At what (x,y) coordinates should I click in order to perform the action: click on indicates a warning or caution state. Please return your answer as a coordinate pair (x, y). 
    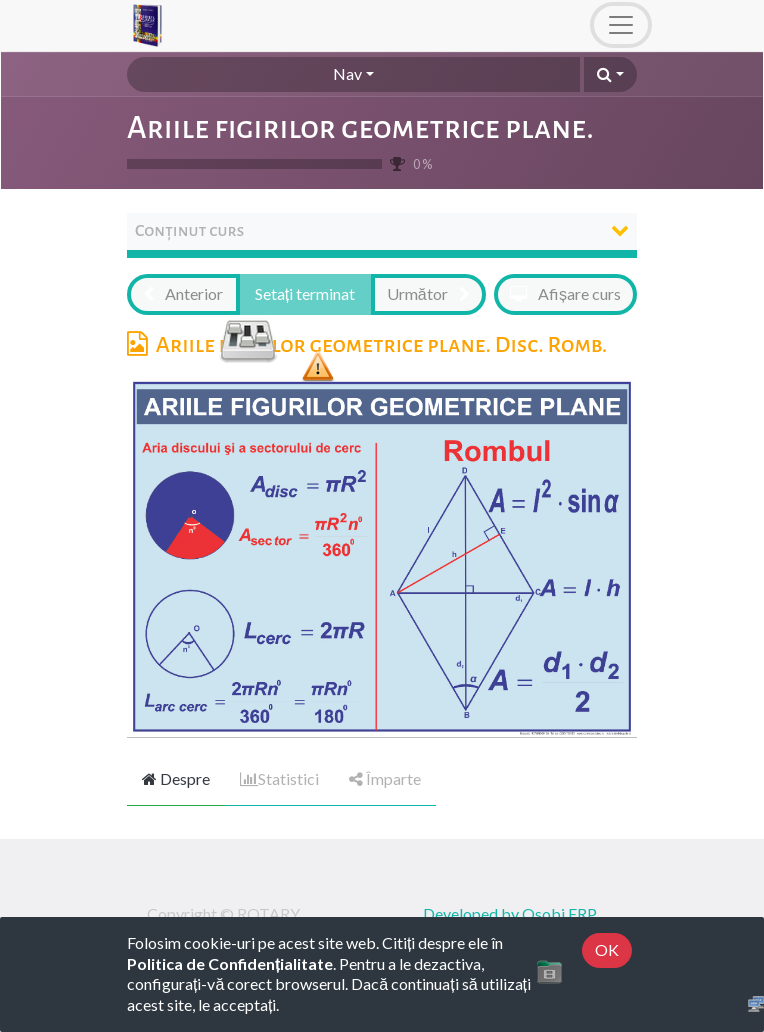
    Looking at the image, I should click on (318, 367).